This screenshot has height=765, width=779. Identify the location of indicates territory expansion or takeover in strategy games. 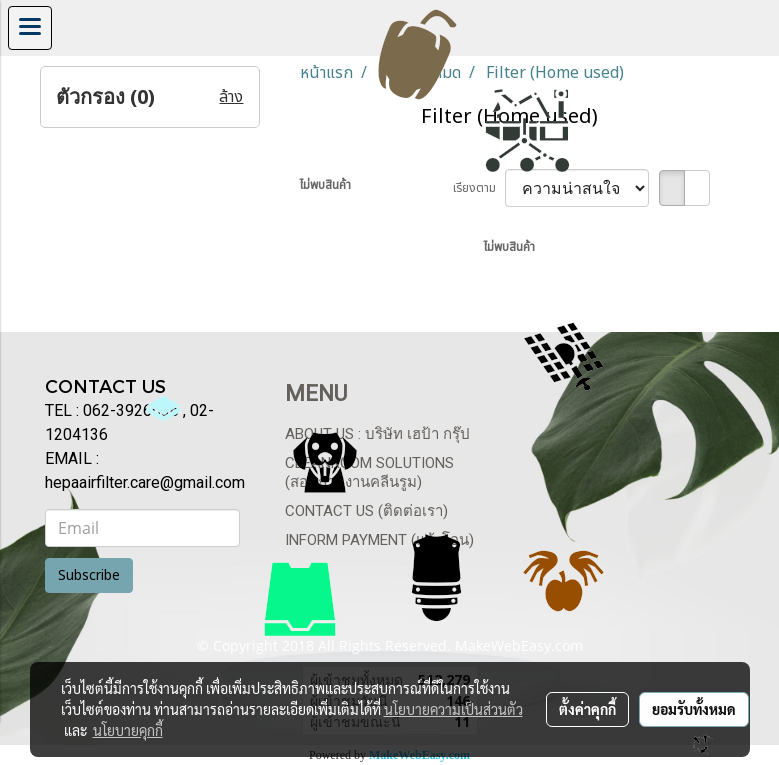
(702, 744).